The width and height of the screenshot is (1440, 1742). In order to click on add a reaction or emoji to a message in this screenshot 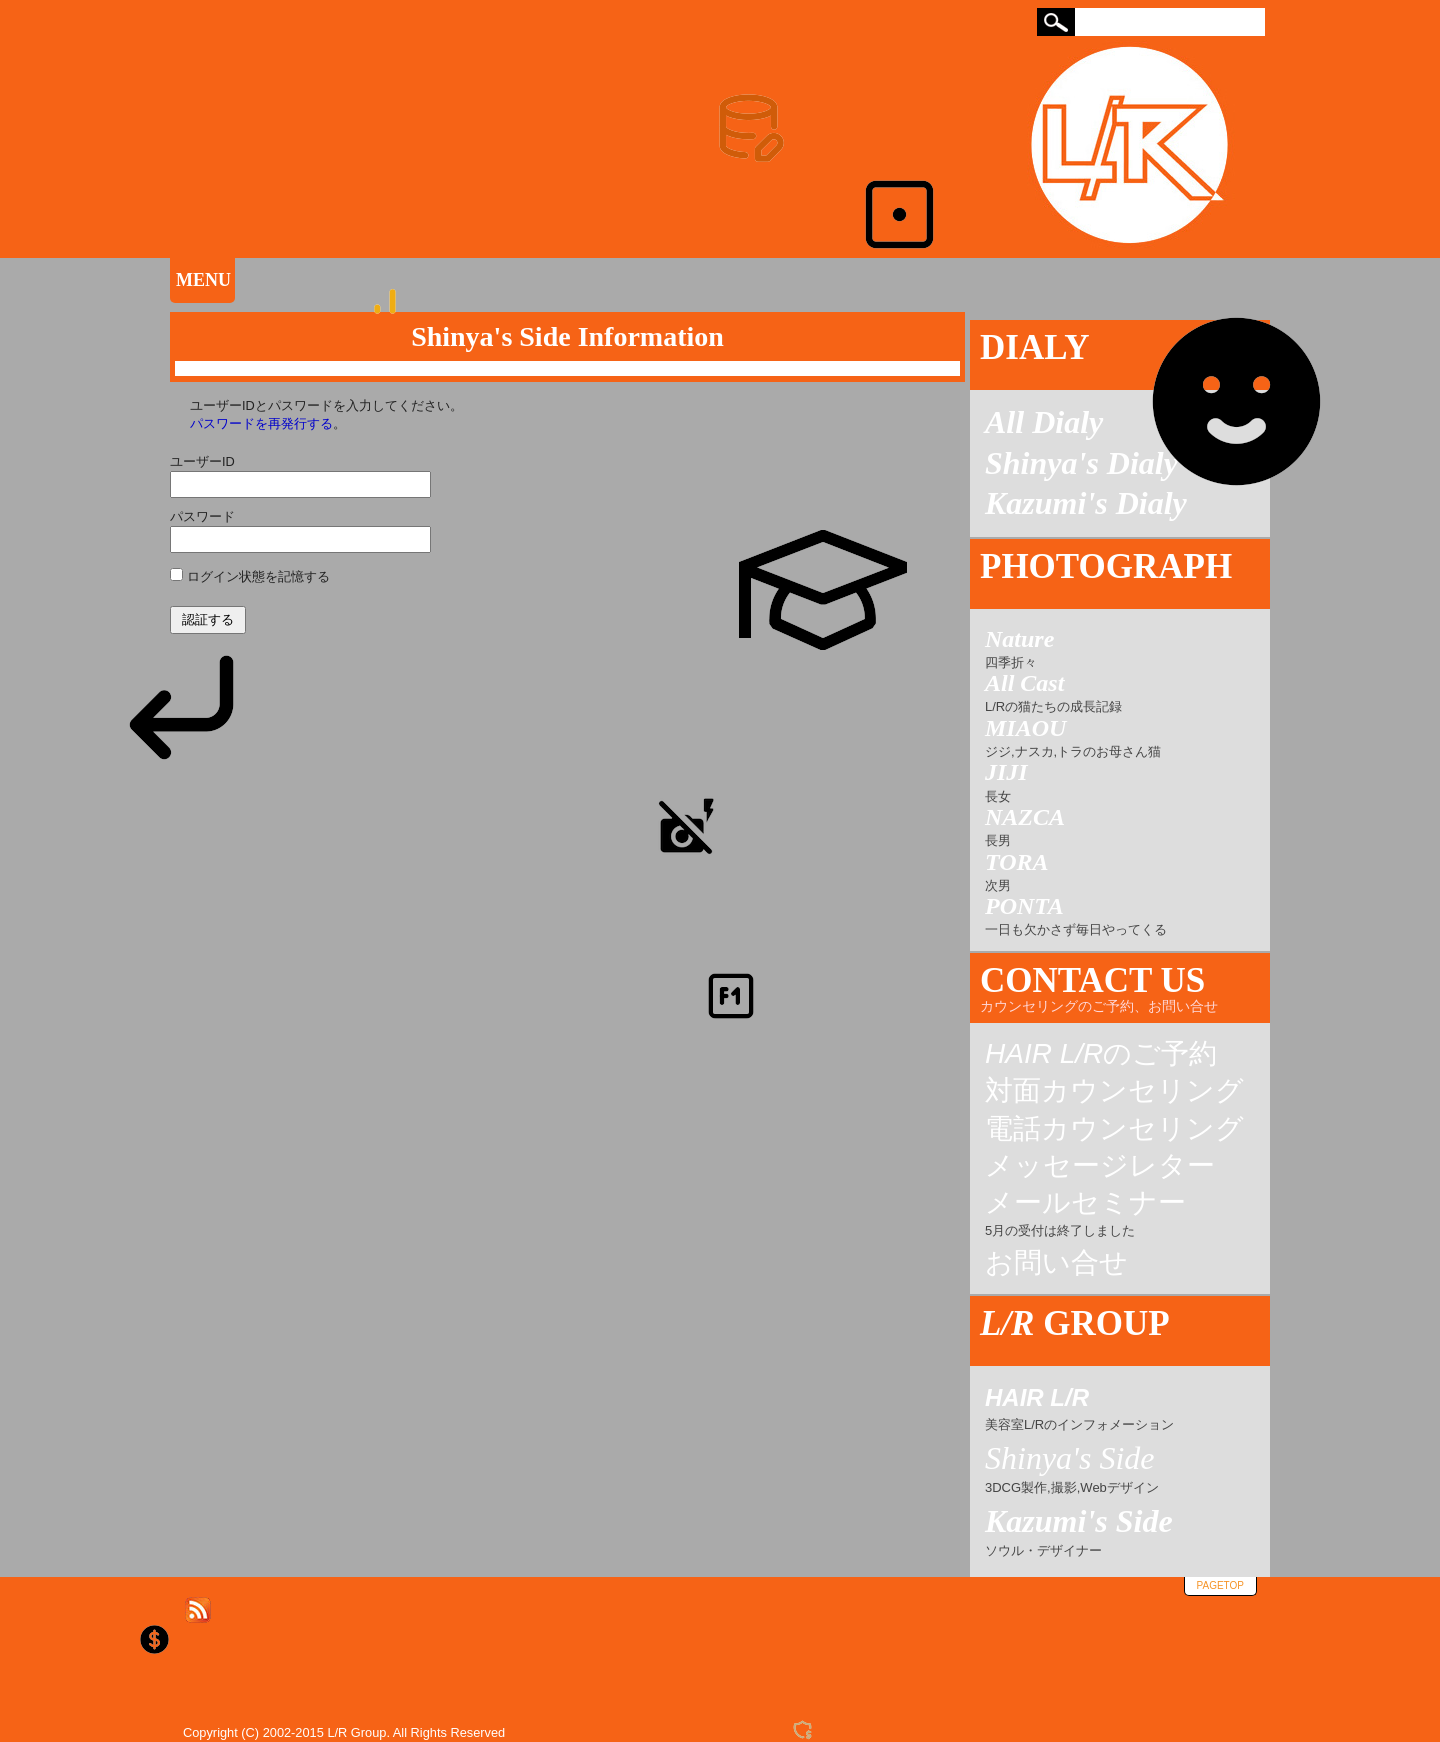, I will do `click(1236, 401)`.